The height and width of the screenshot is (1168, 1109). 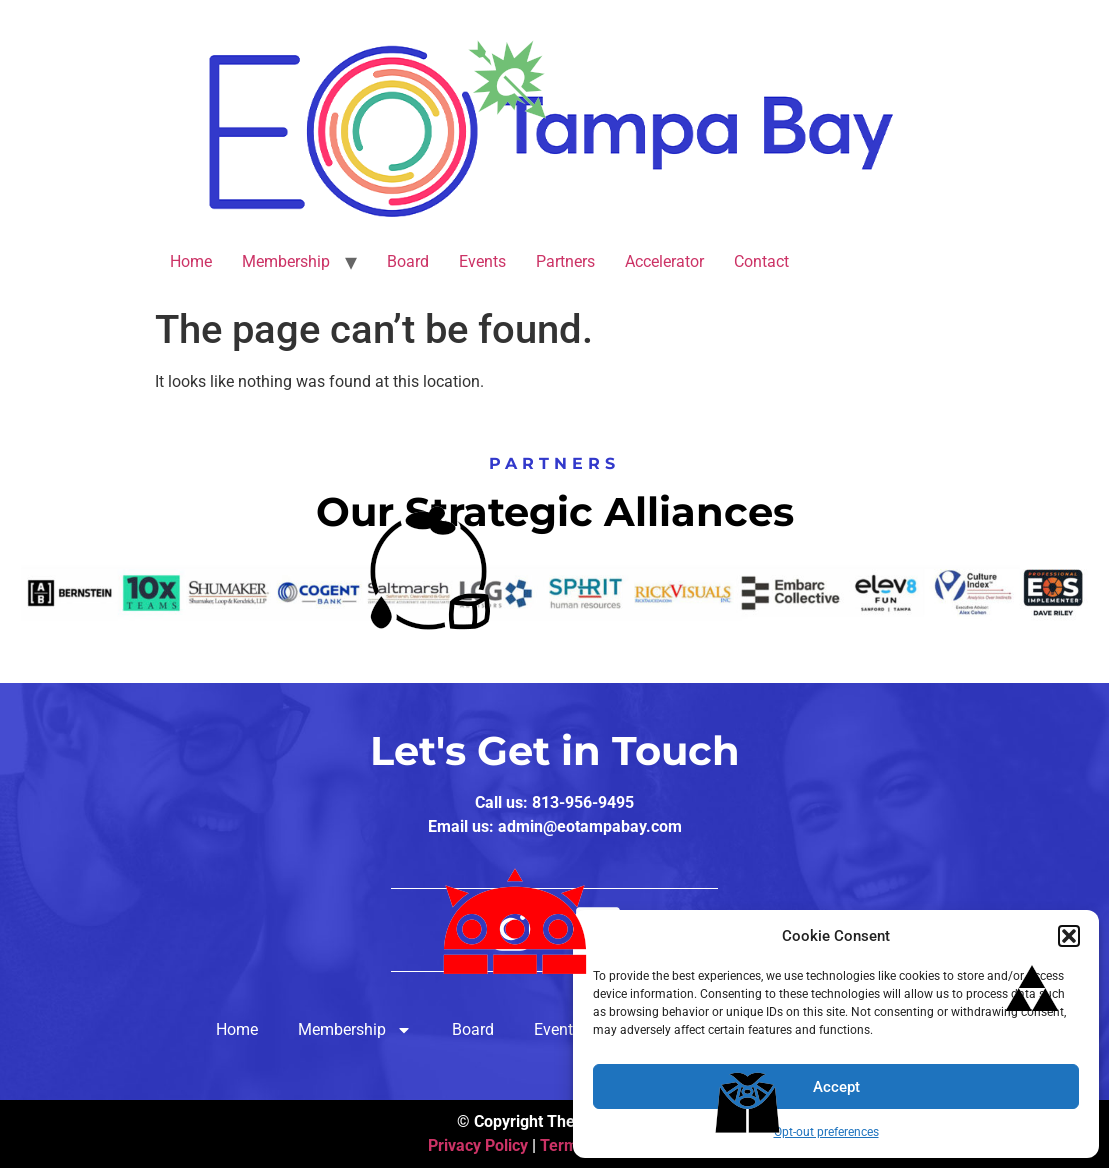 I want to click on equip heavy armor or collar item, so click(x=747, y=1098).